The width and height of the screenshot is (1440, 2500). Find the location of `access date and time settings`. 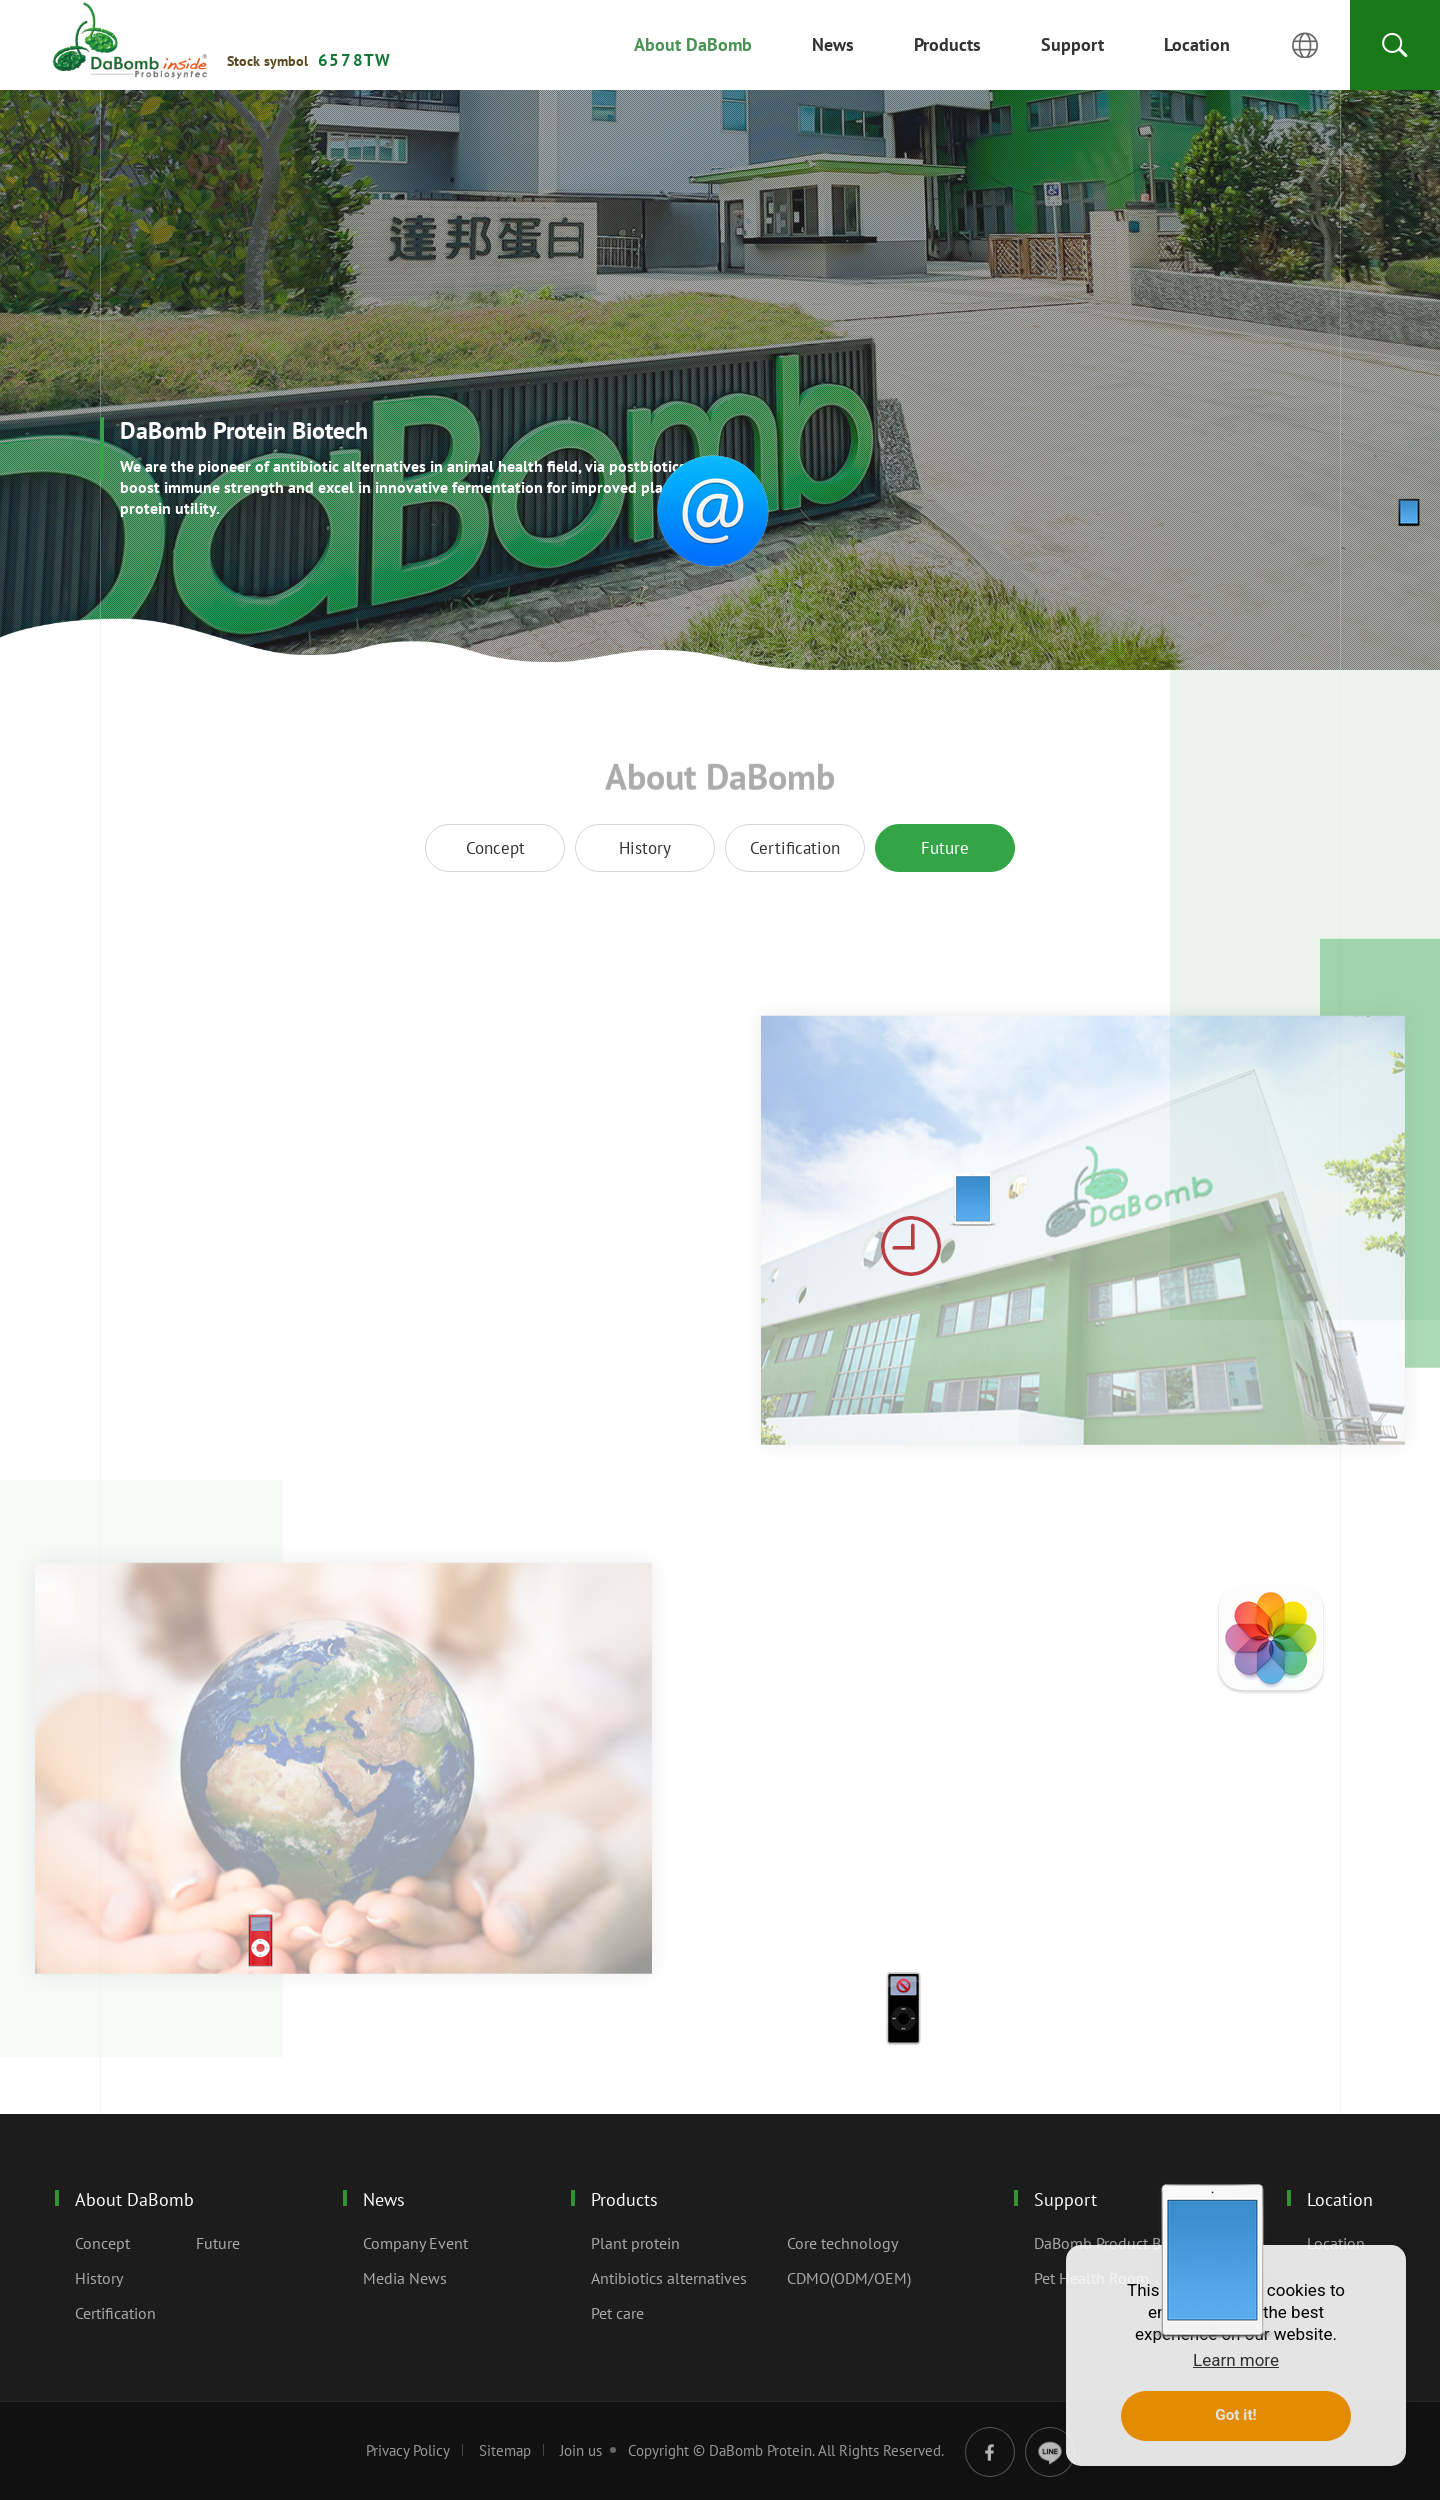

access date and time settings is located at coordinates (911, 1246).